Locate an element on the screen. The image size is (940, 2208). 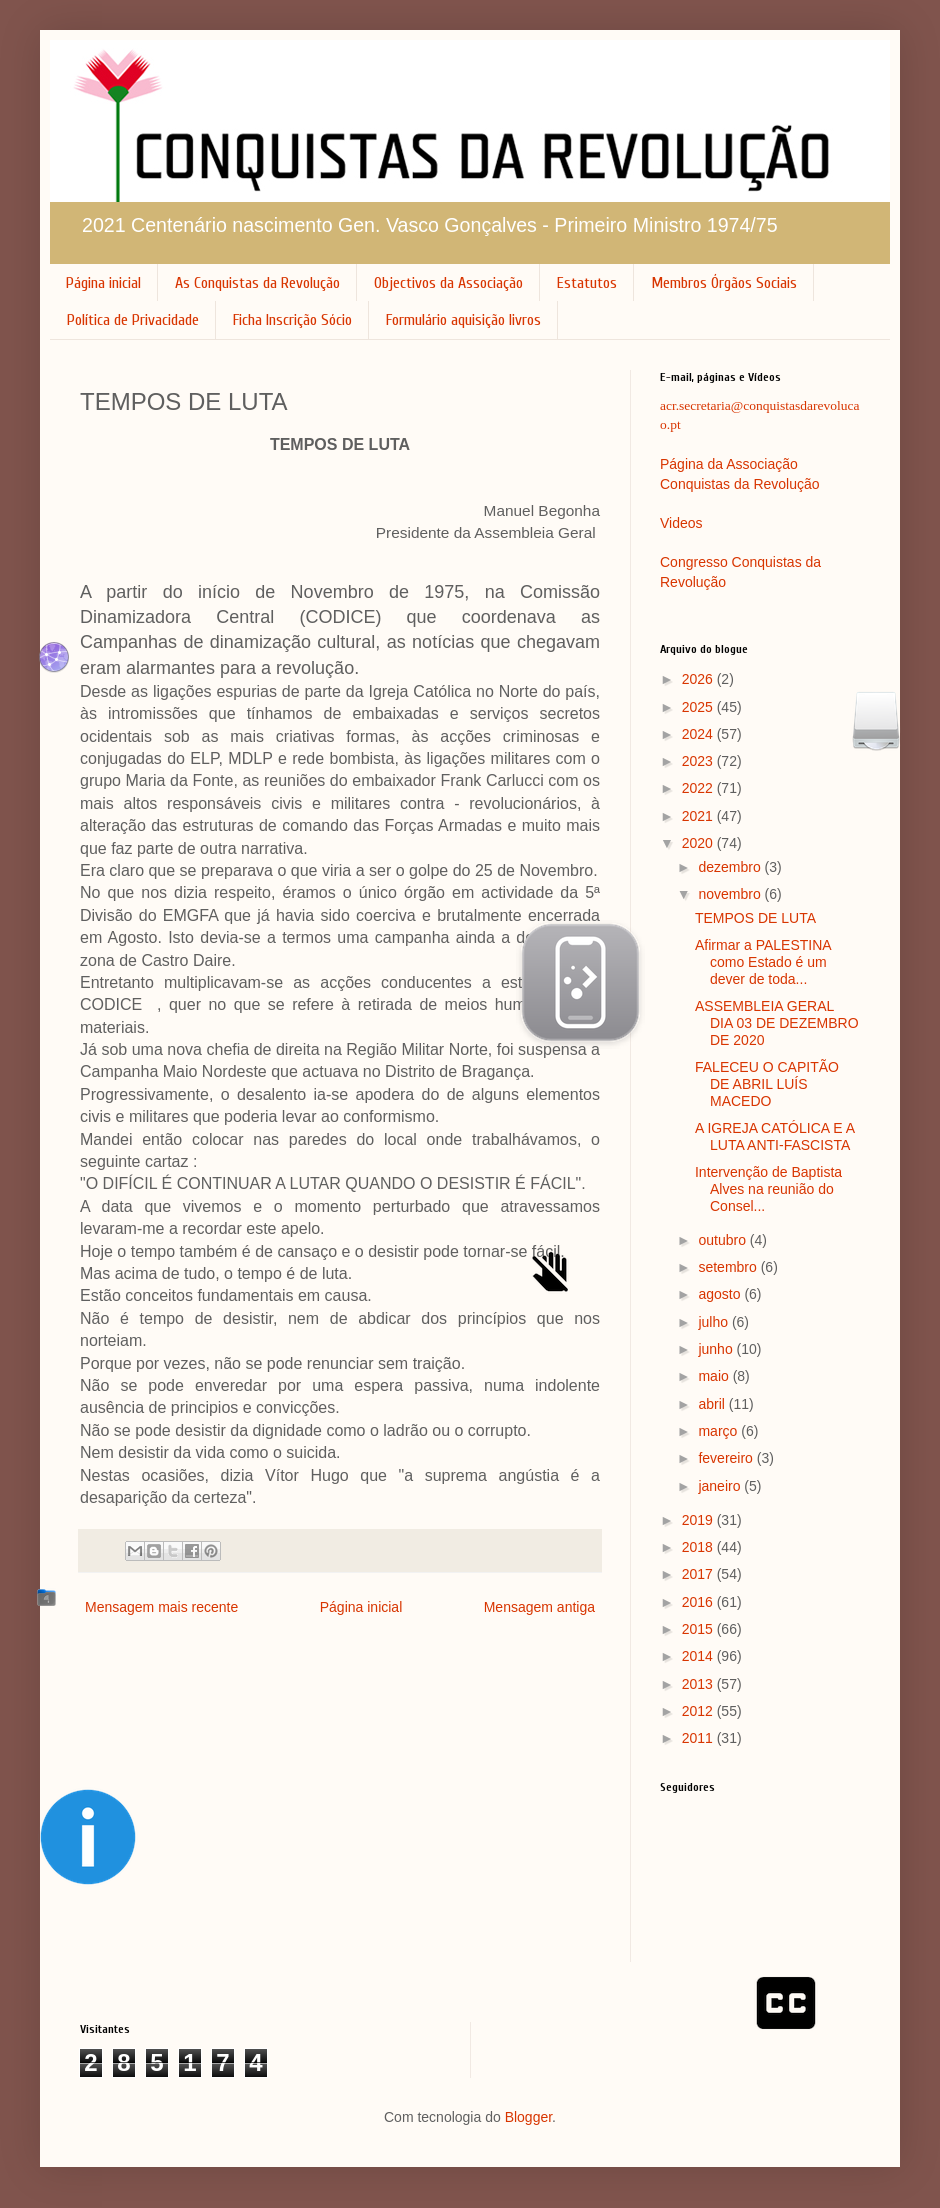
do not touch - touchscreen disabled is located at coordinates (551, 1272).